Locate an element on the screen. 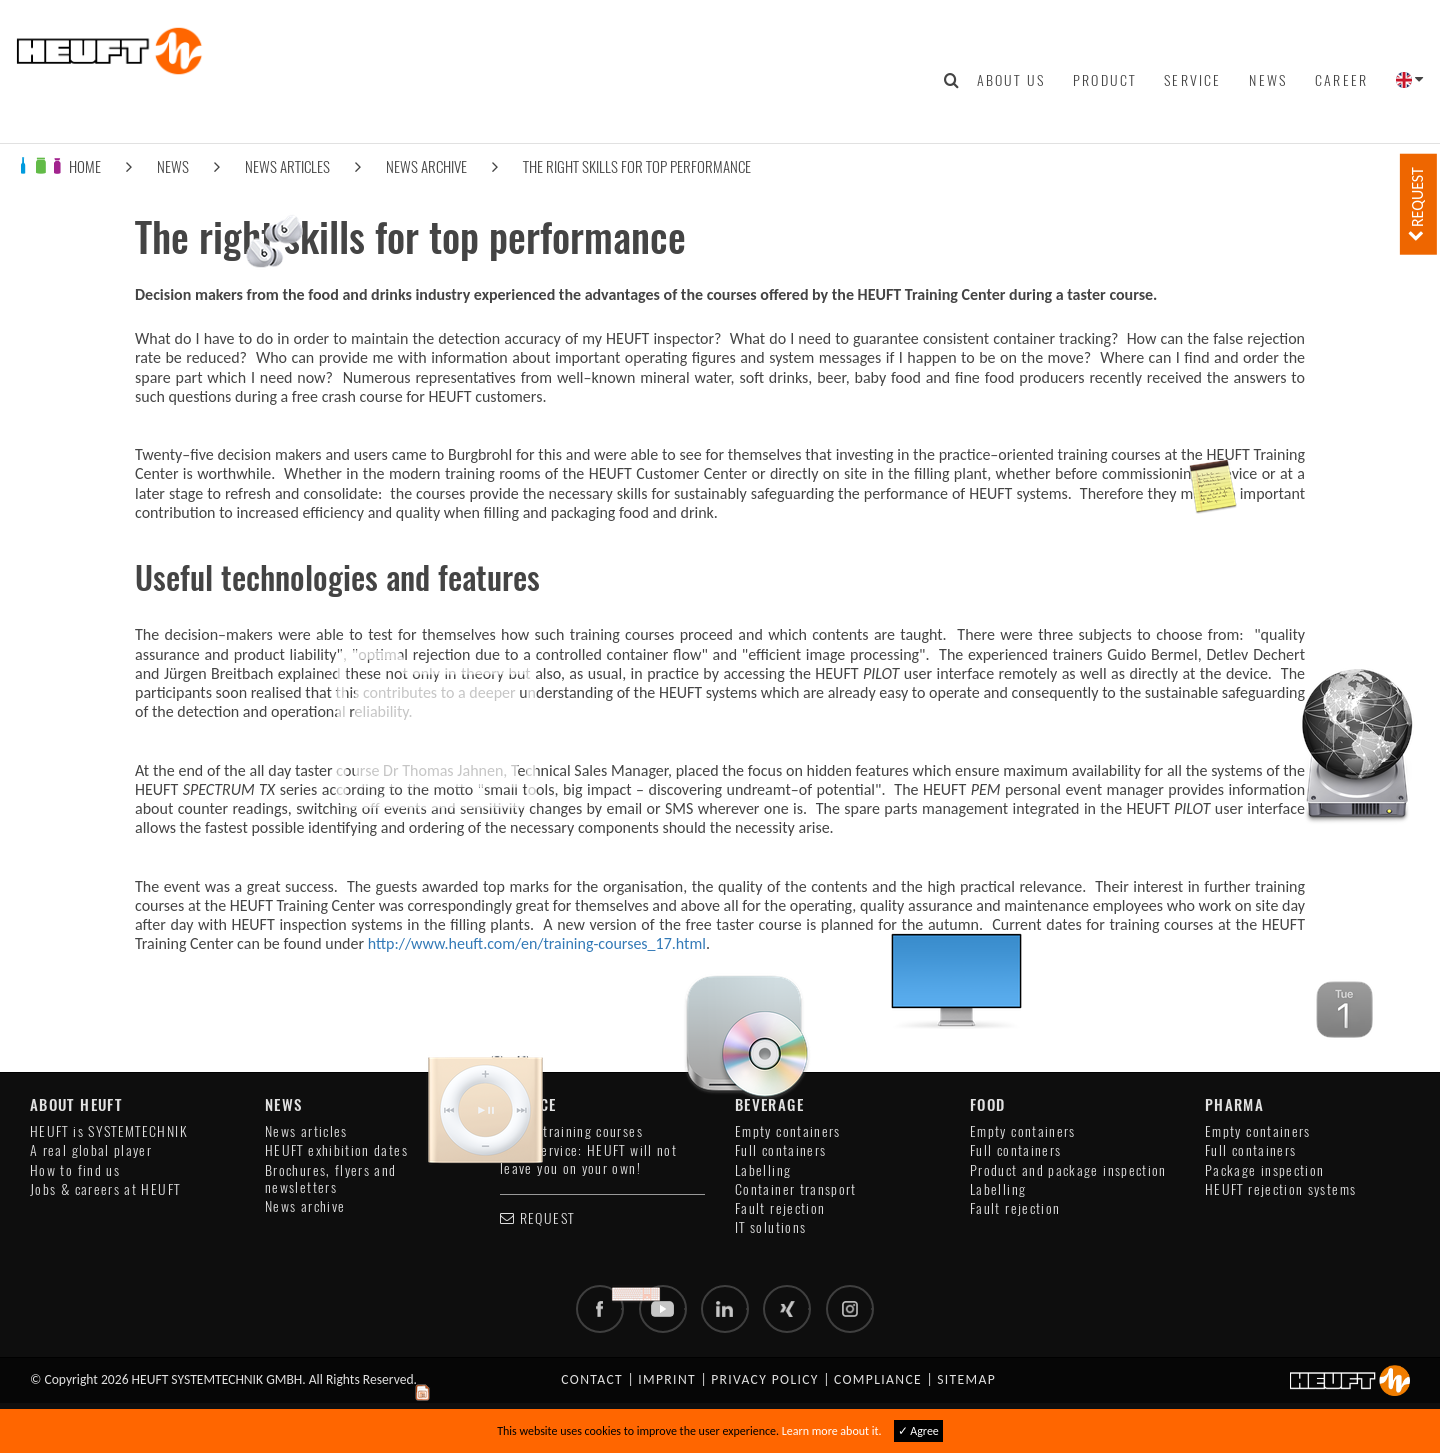 The image size is (1440, 1453). apple magic keyboard with touch id in orange/pink is located at coordinates (636, 1294).